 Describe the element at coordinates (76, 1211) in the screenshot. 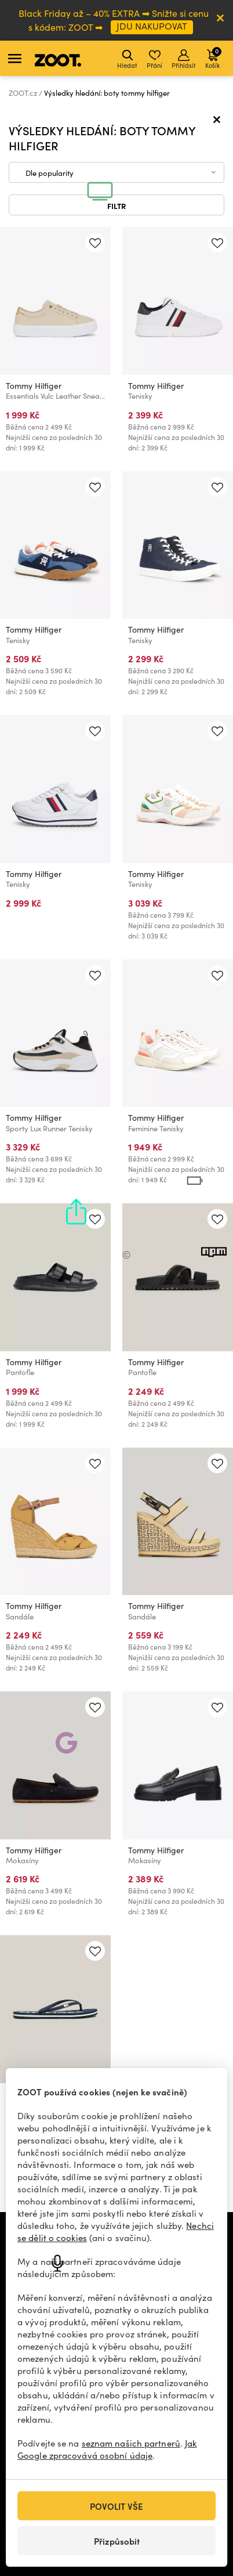

I see `share this content with others` at that location.